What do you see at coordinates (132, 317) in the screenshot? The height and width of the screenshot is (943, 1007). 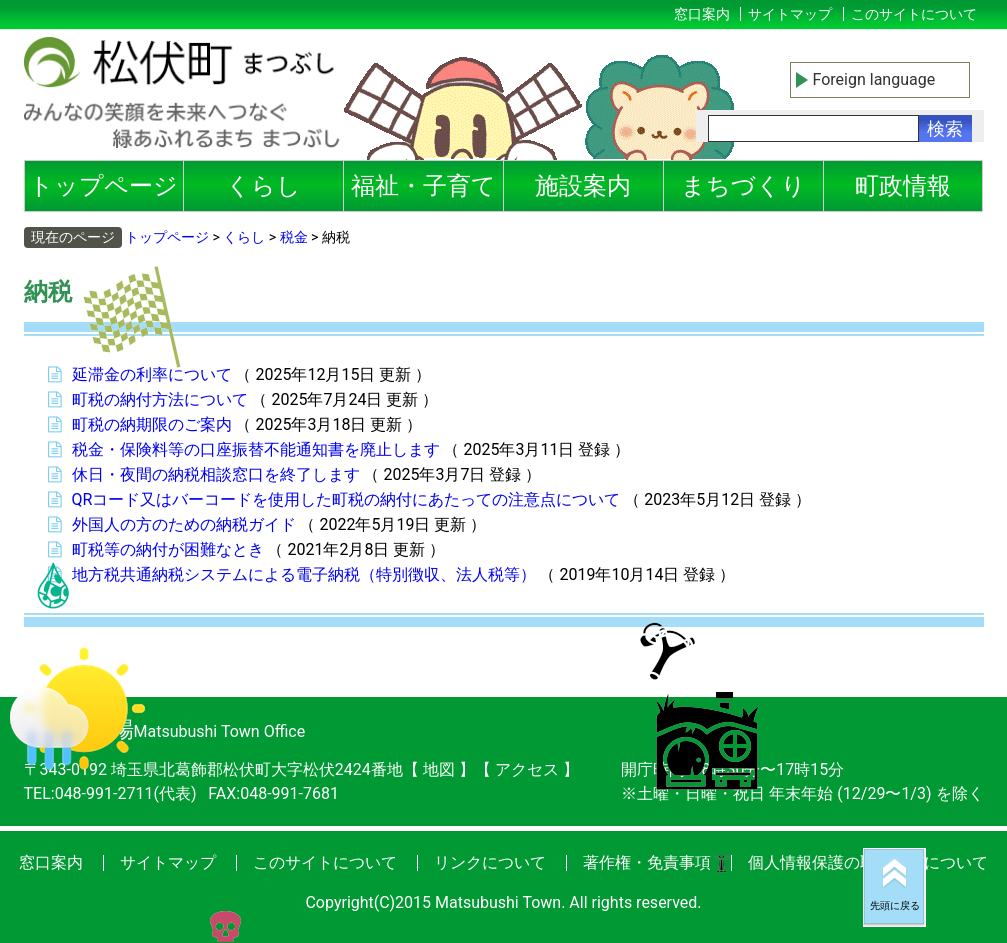 I see `indicates race finish or completion` at bounding box center [132, 317].